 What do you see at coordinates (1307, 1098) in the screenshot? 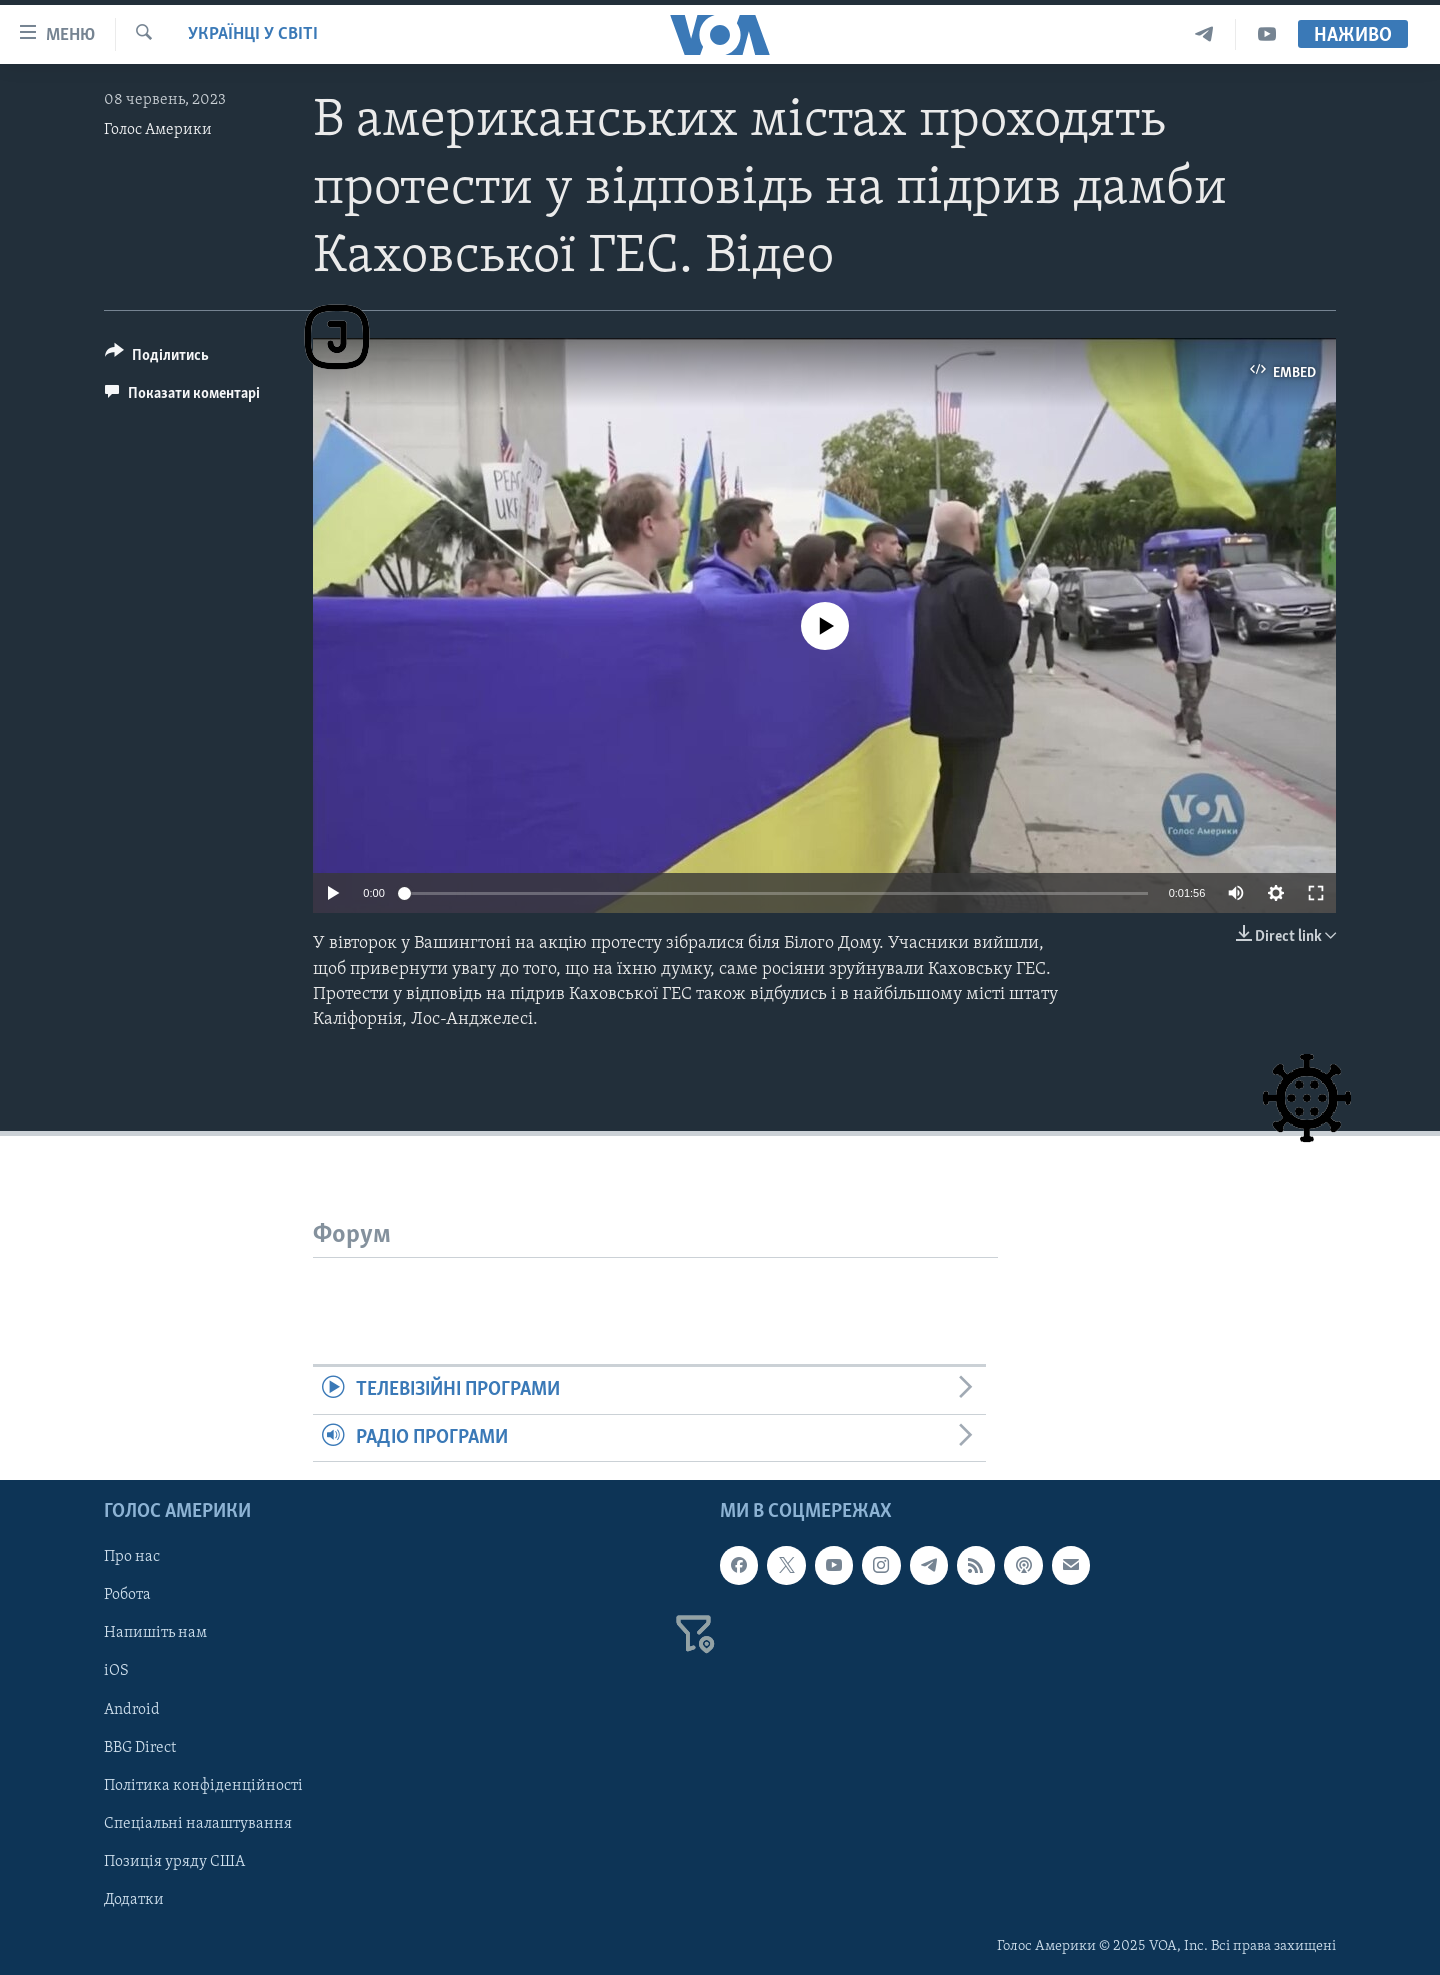
I see `view covid-19 related information` at bounding box center [1307, 1098].